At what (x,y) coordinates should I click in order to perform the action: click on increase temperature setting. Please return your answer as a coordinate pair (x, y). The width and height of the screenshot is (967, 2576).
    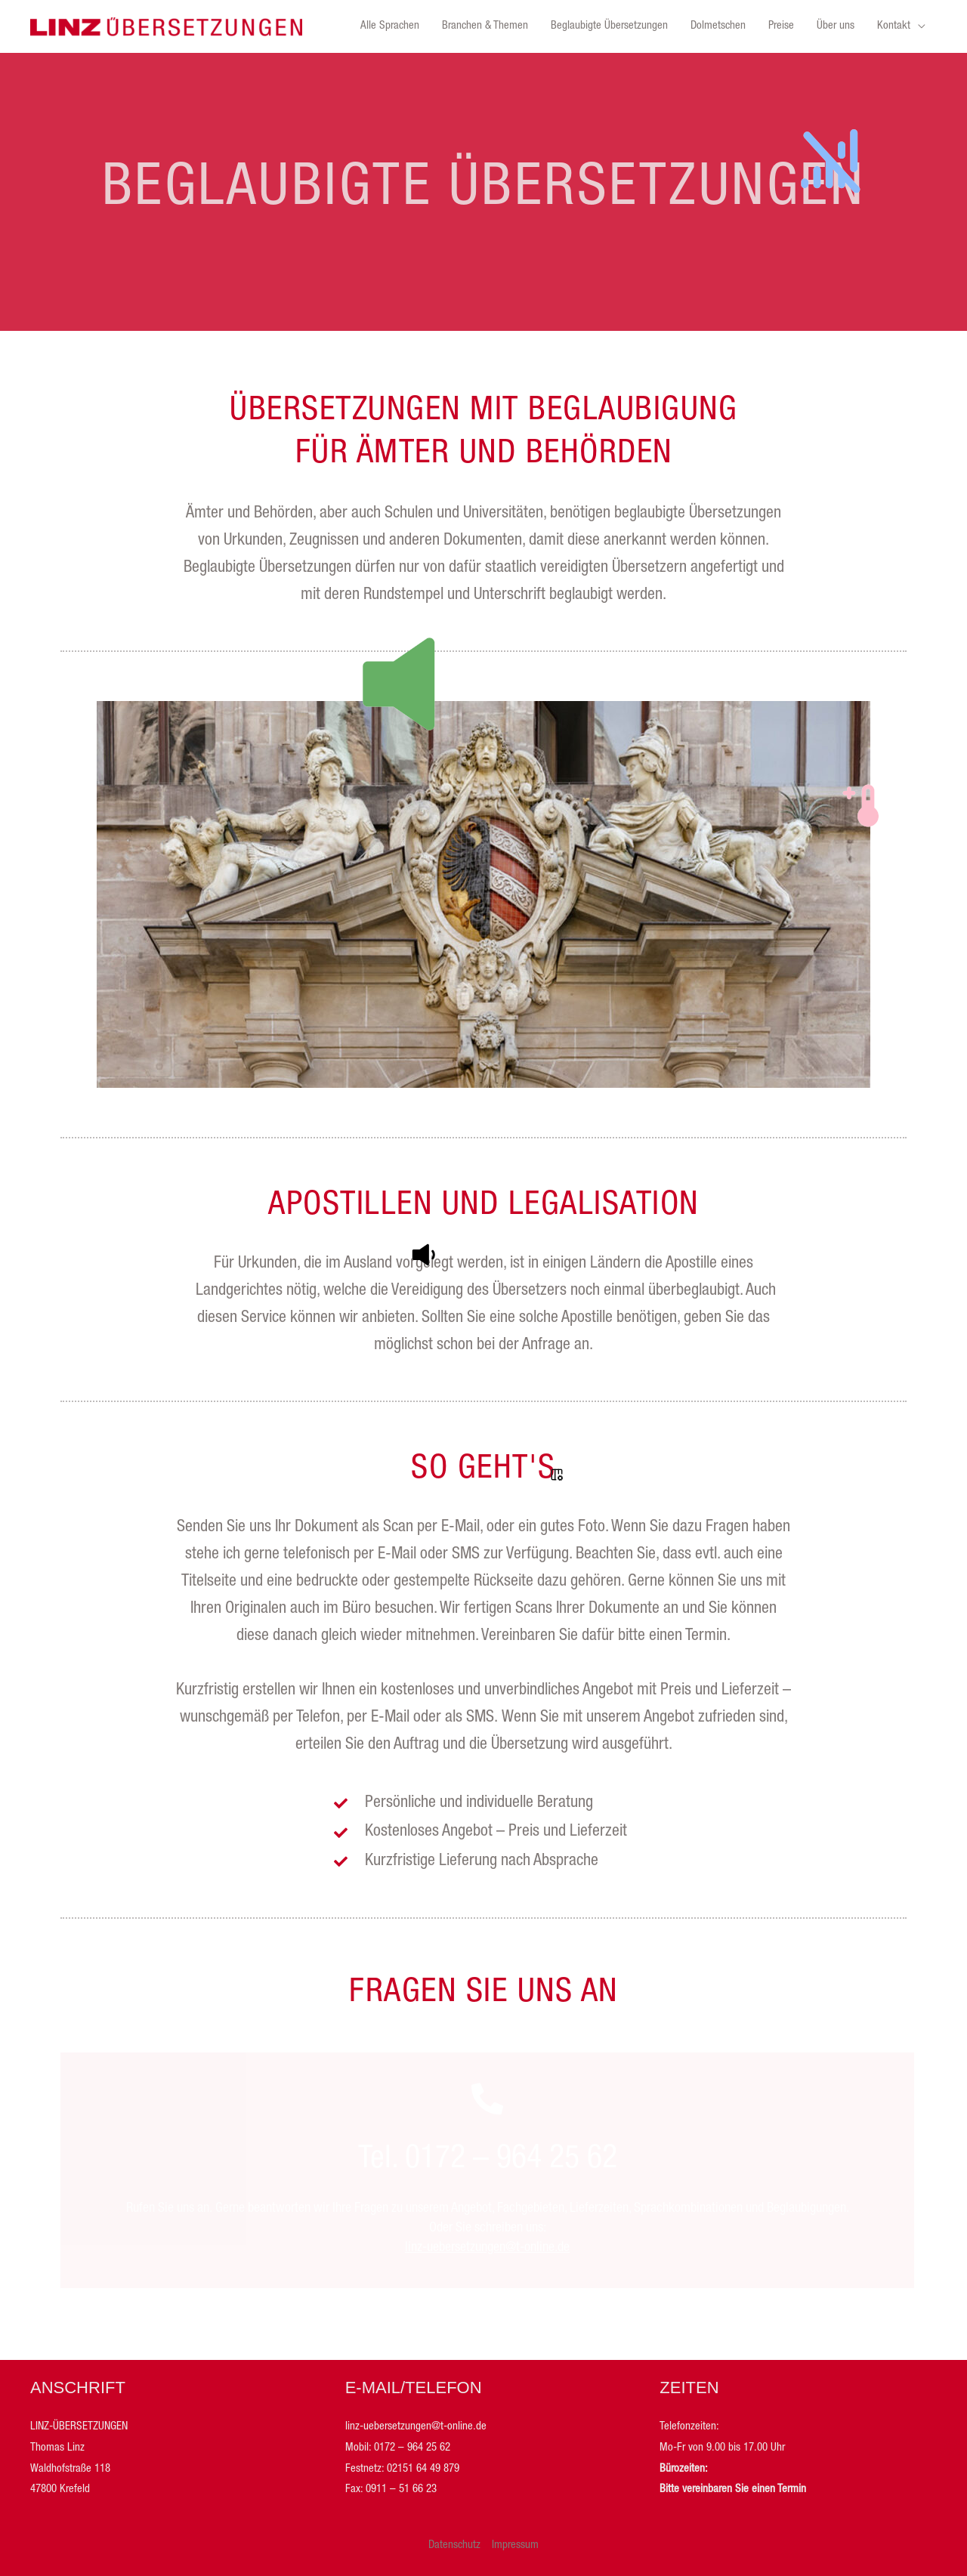
    Looking at the image, I should click on (864, 805).